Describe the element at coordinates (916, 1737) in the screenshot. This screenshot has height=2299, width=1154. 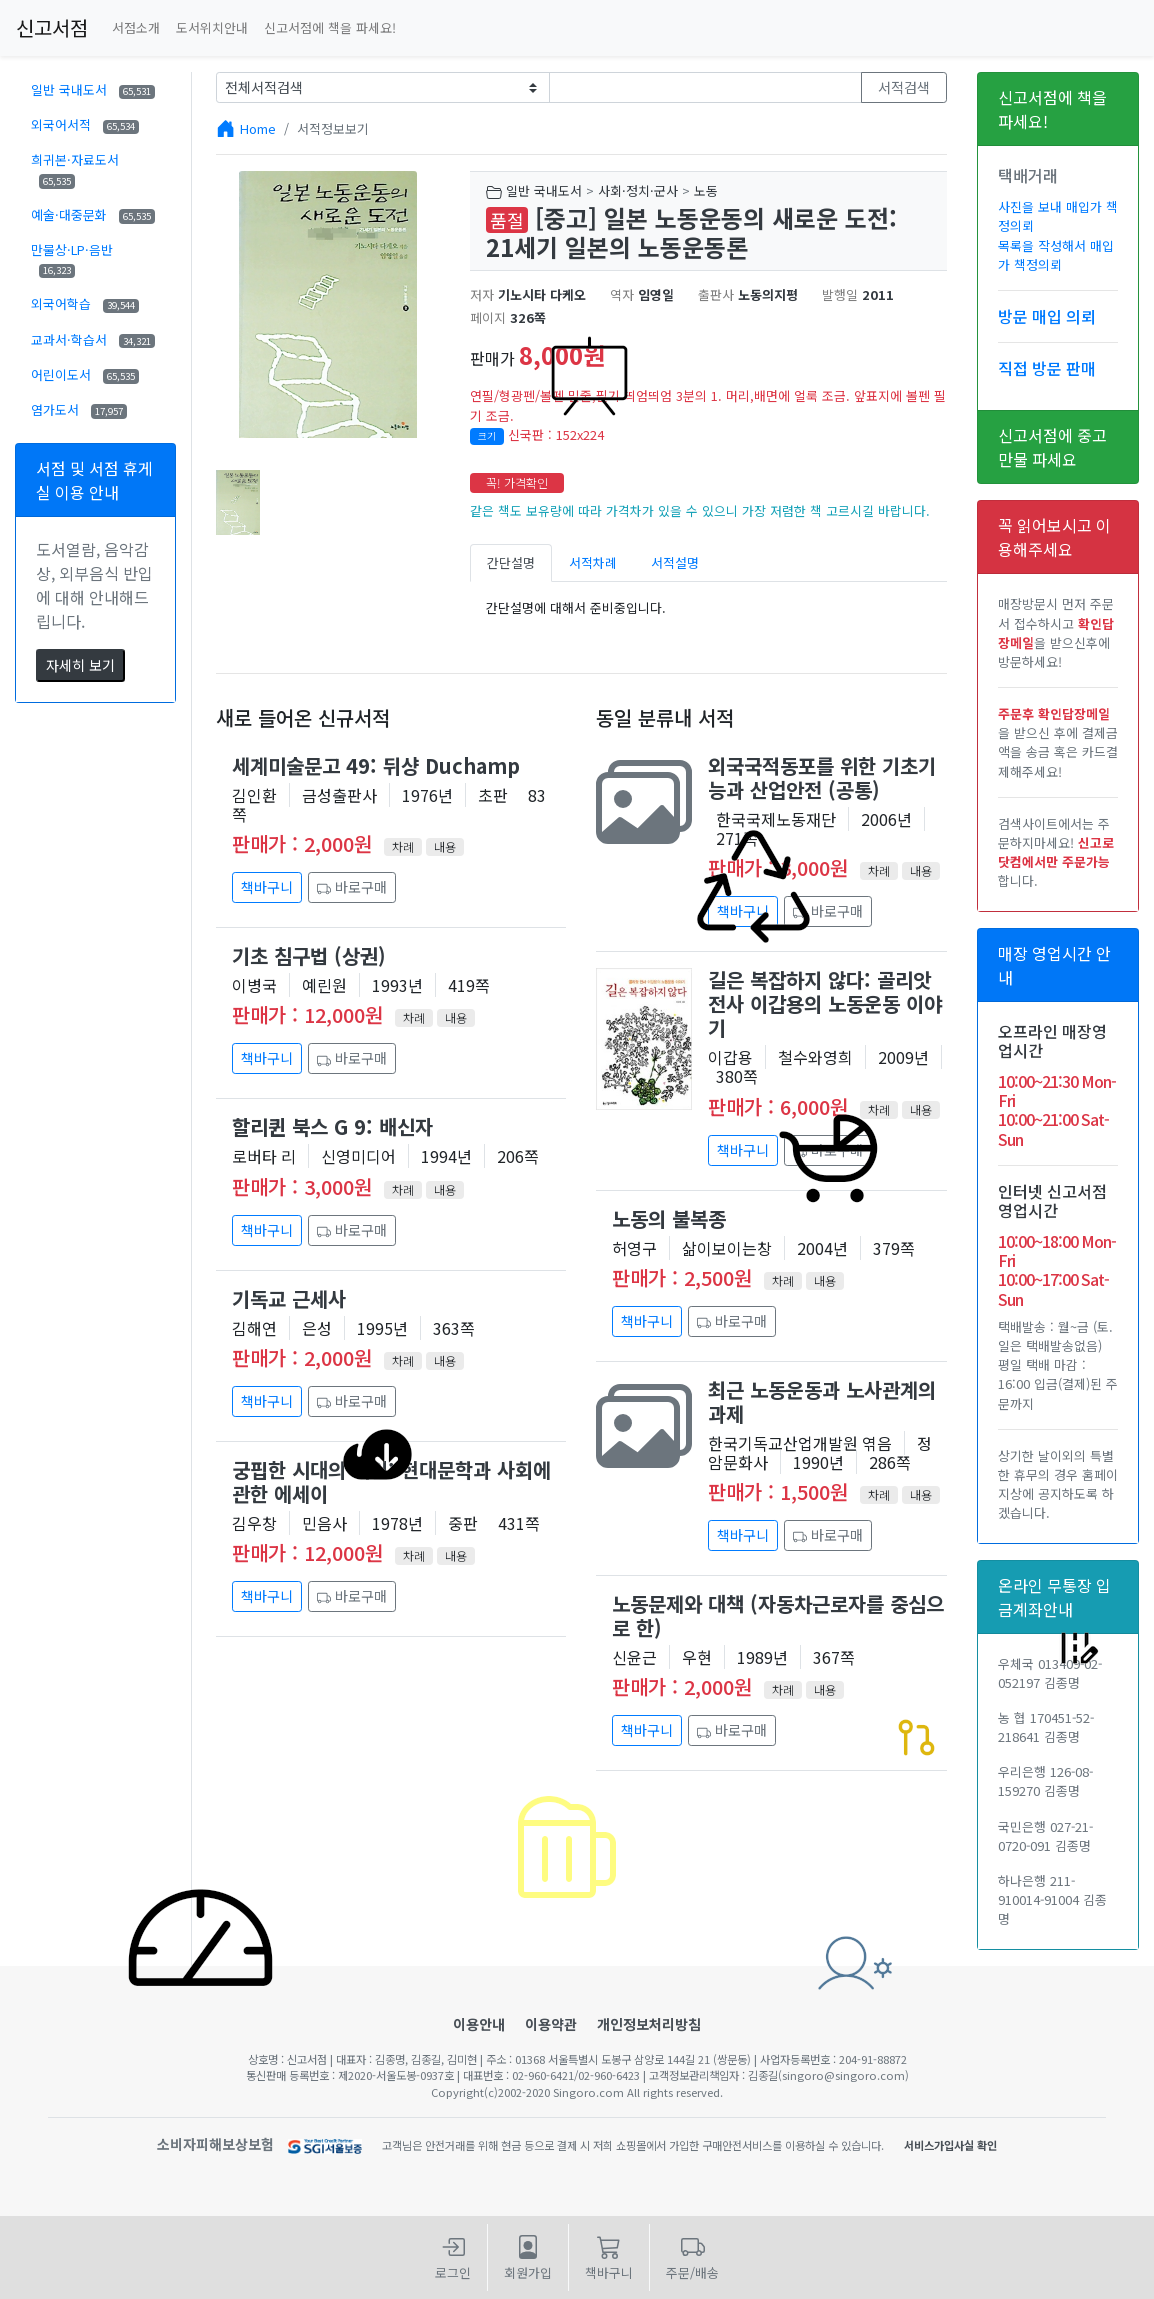
I see `create a new pull request` at that location.